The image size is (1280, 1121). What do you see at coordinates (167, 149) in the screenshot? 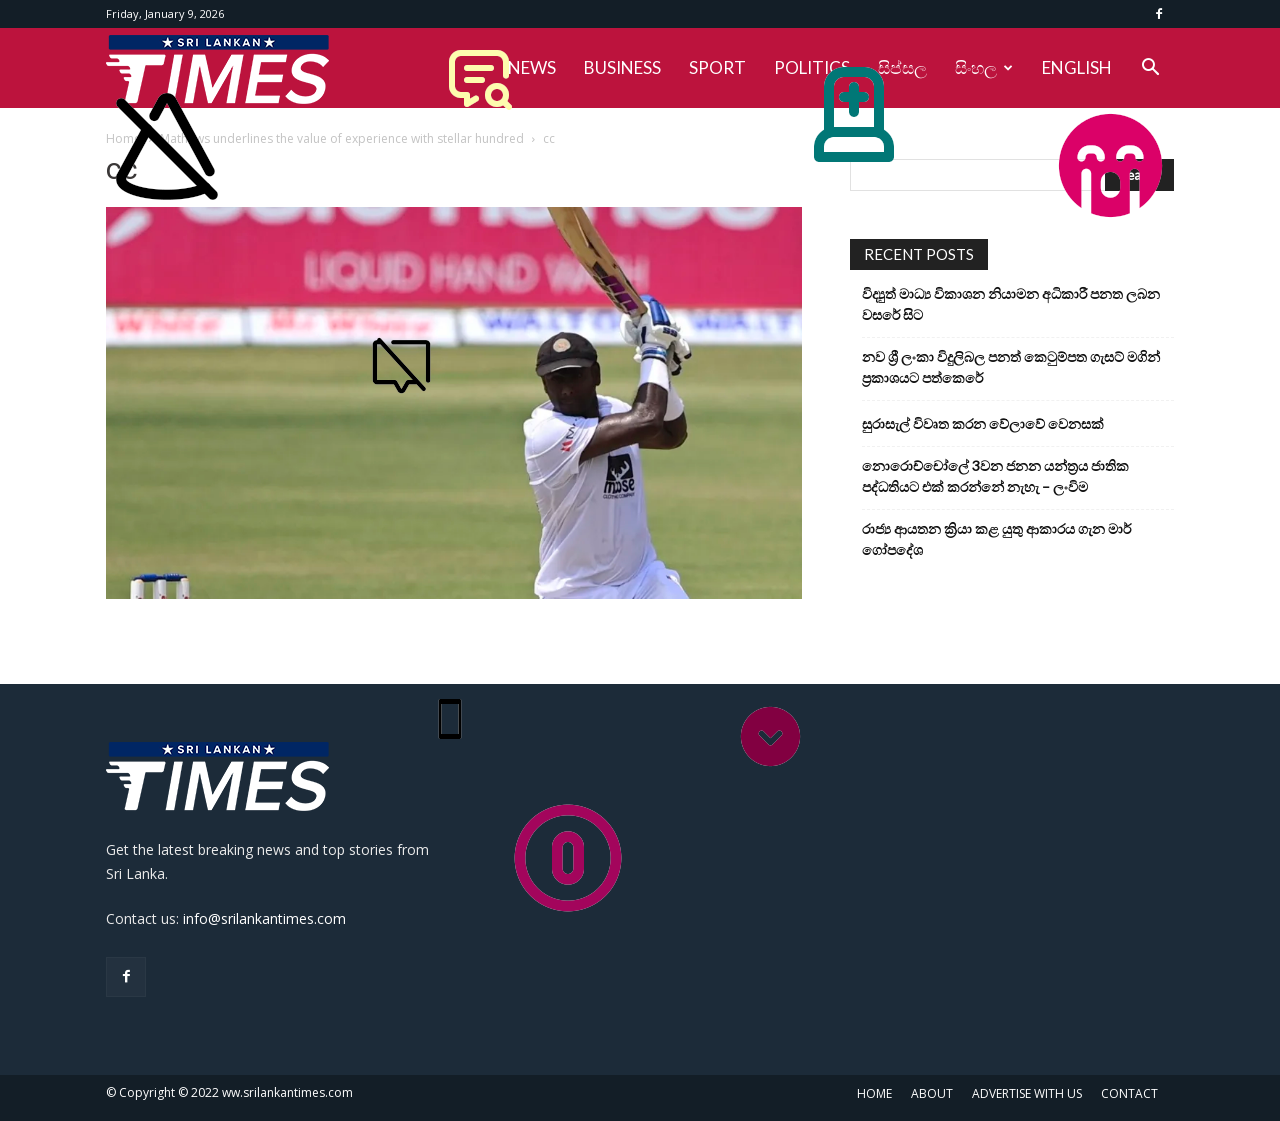
I see `disable construction or maintenance mode` at bounding box center [167, 149].